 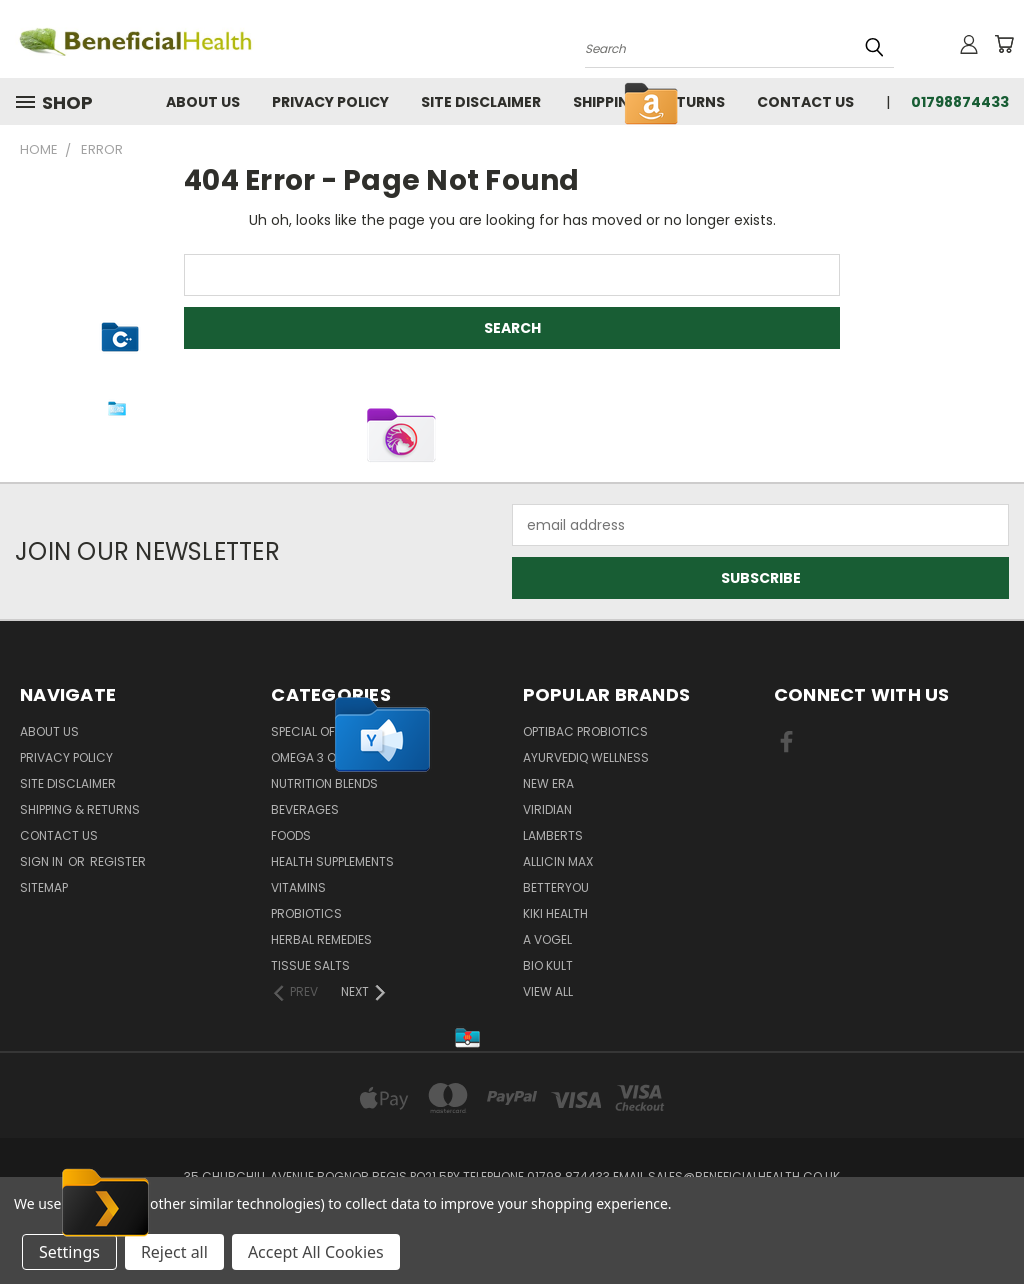 I want to click on open microsoft yammer files folder, so click(x=382, y=737).